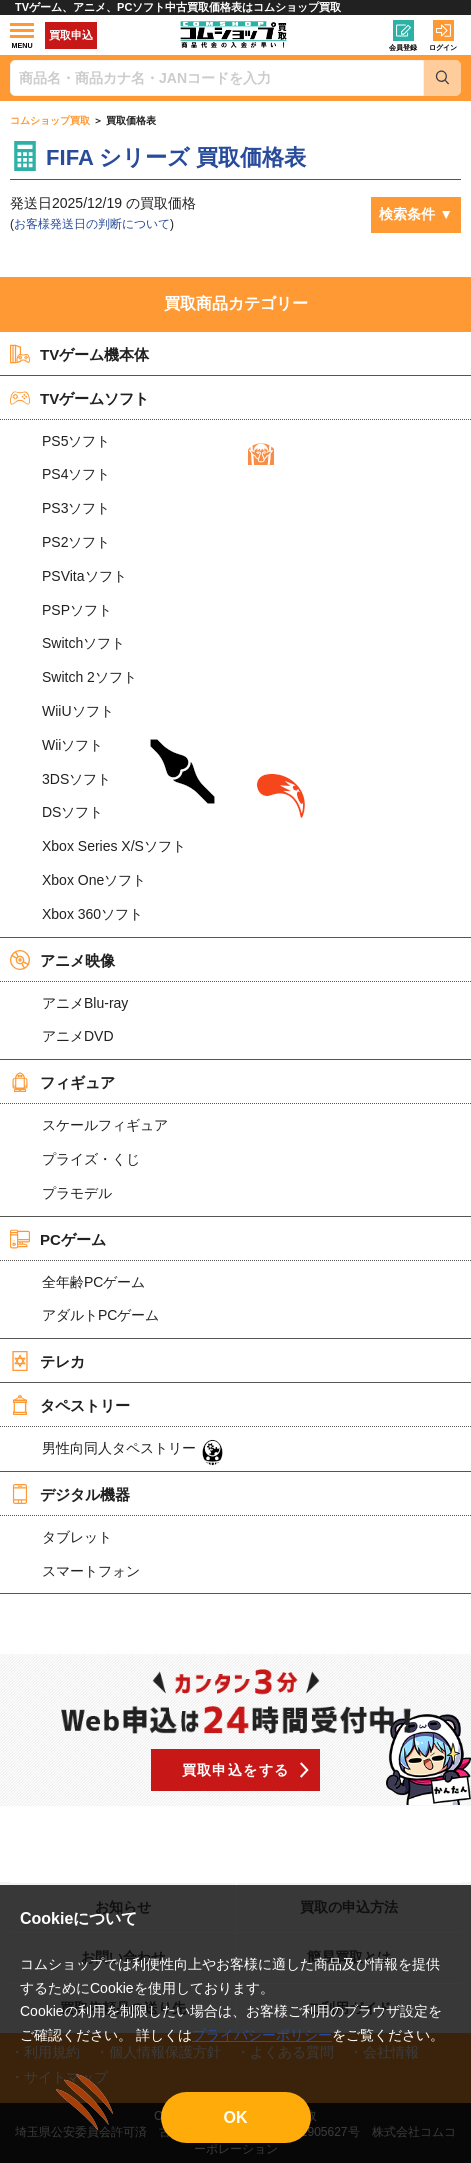 This screenshot has width=471, height=2163. Describe the element at coordinates (84, 2102) in the screenshot. I see `indicates damage or attack action in a game` at that location.